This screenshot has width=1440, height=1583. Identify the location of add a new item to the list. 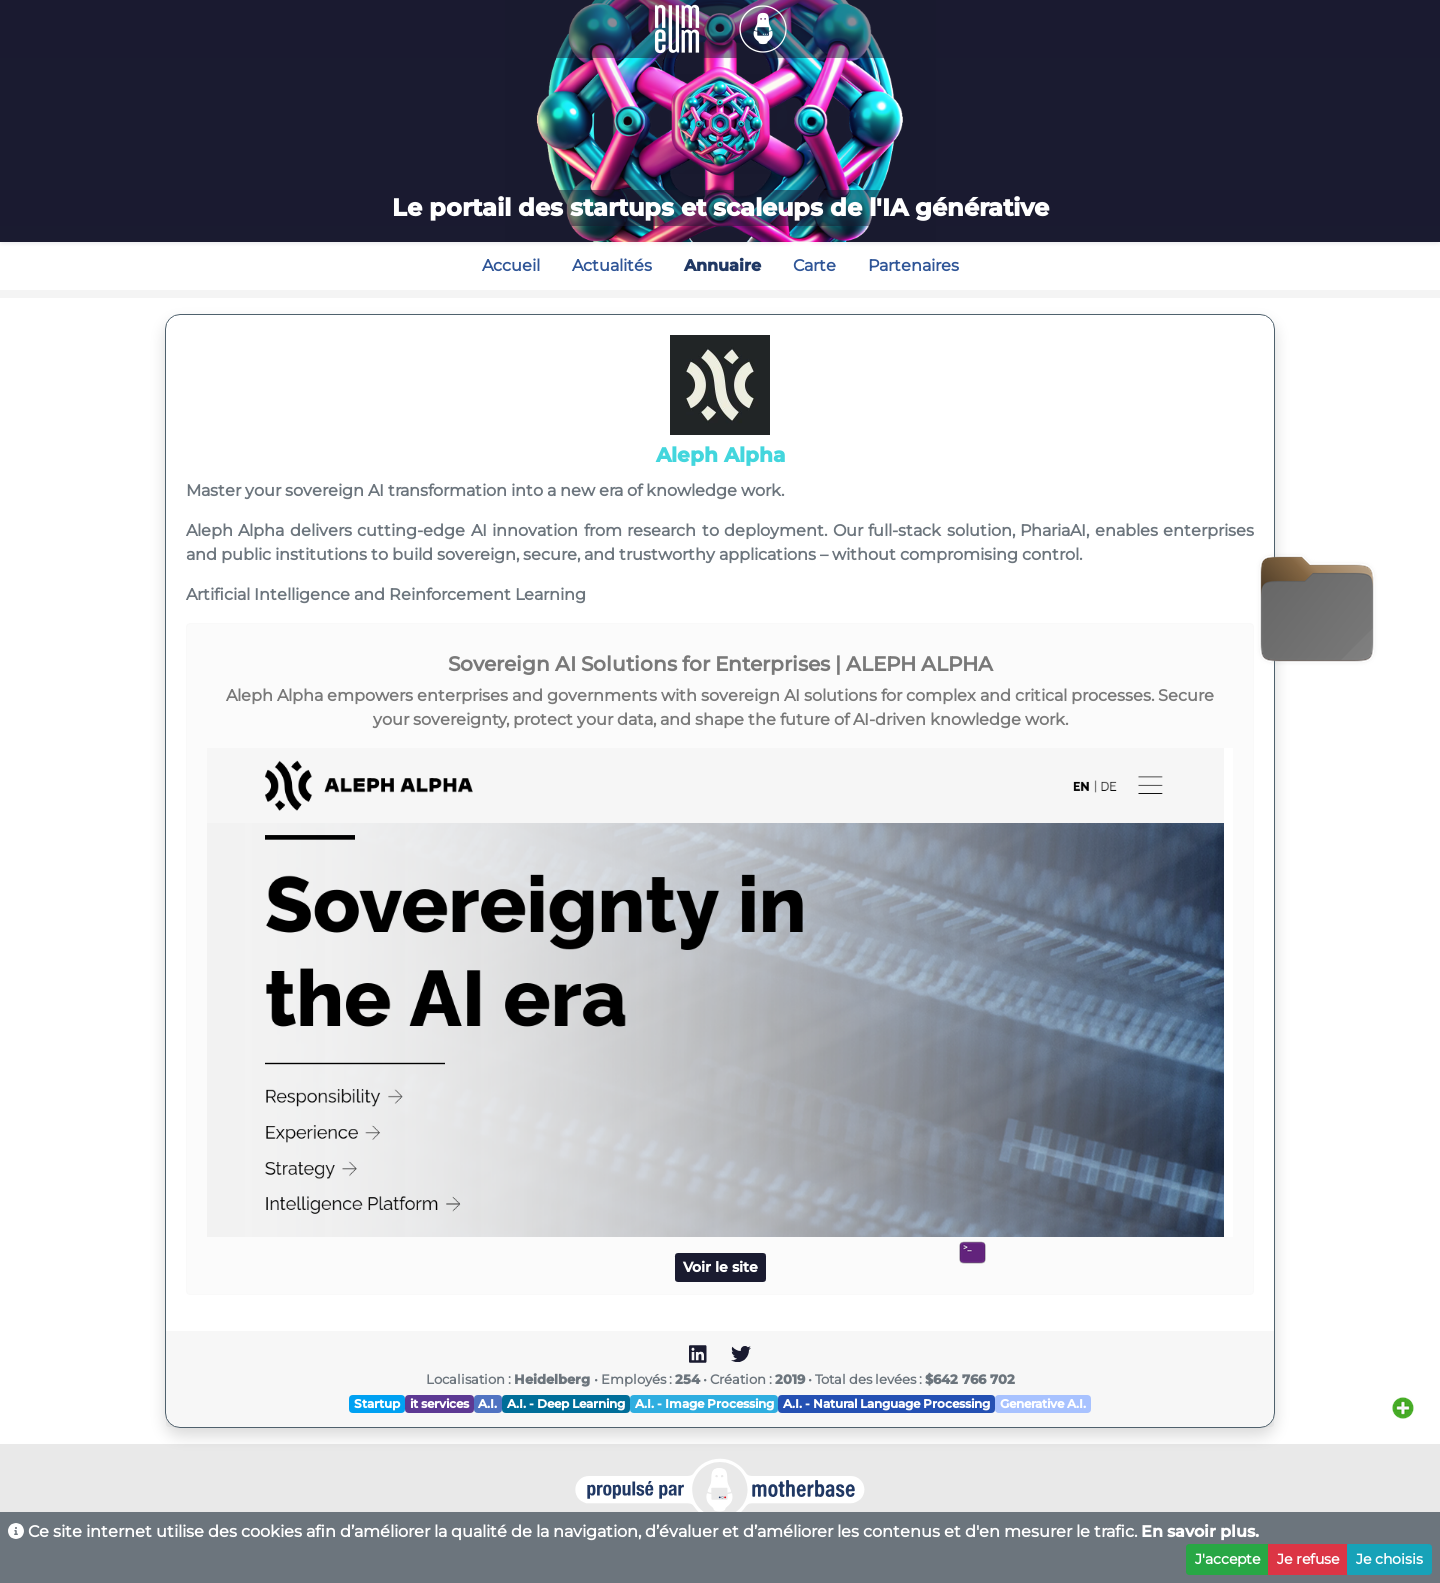
(1403, 1408).